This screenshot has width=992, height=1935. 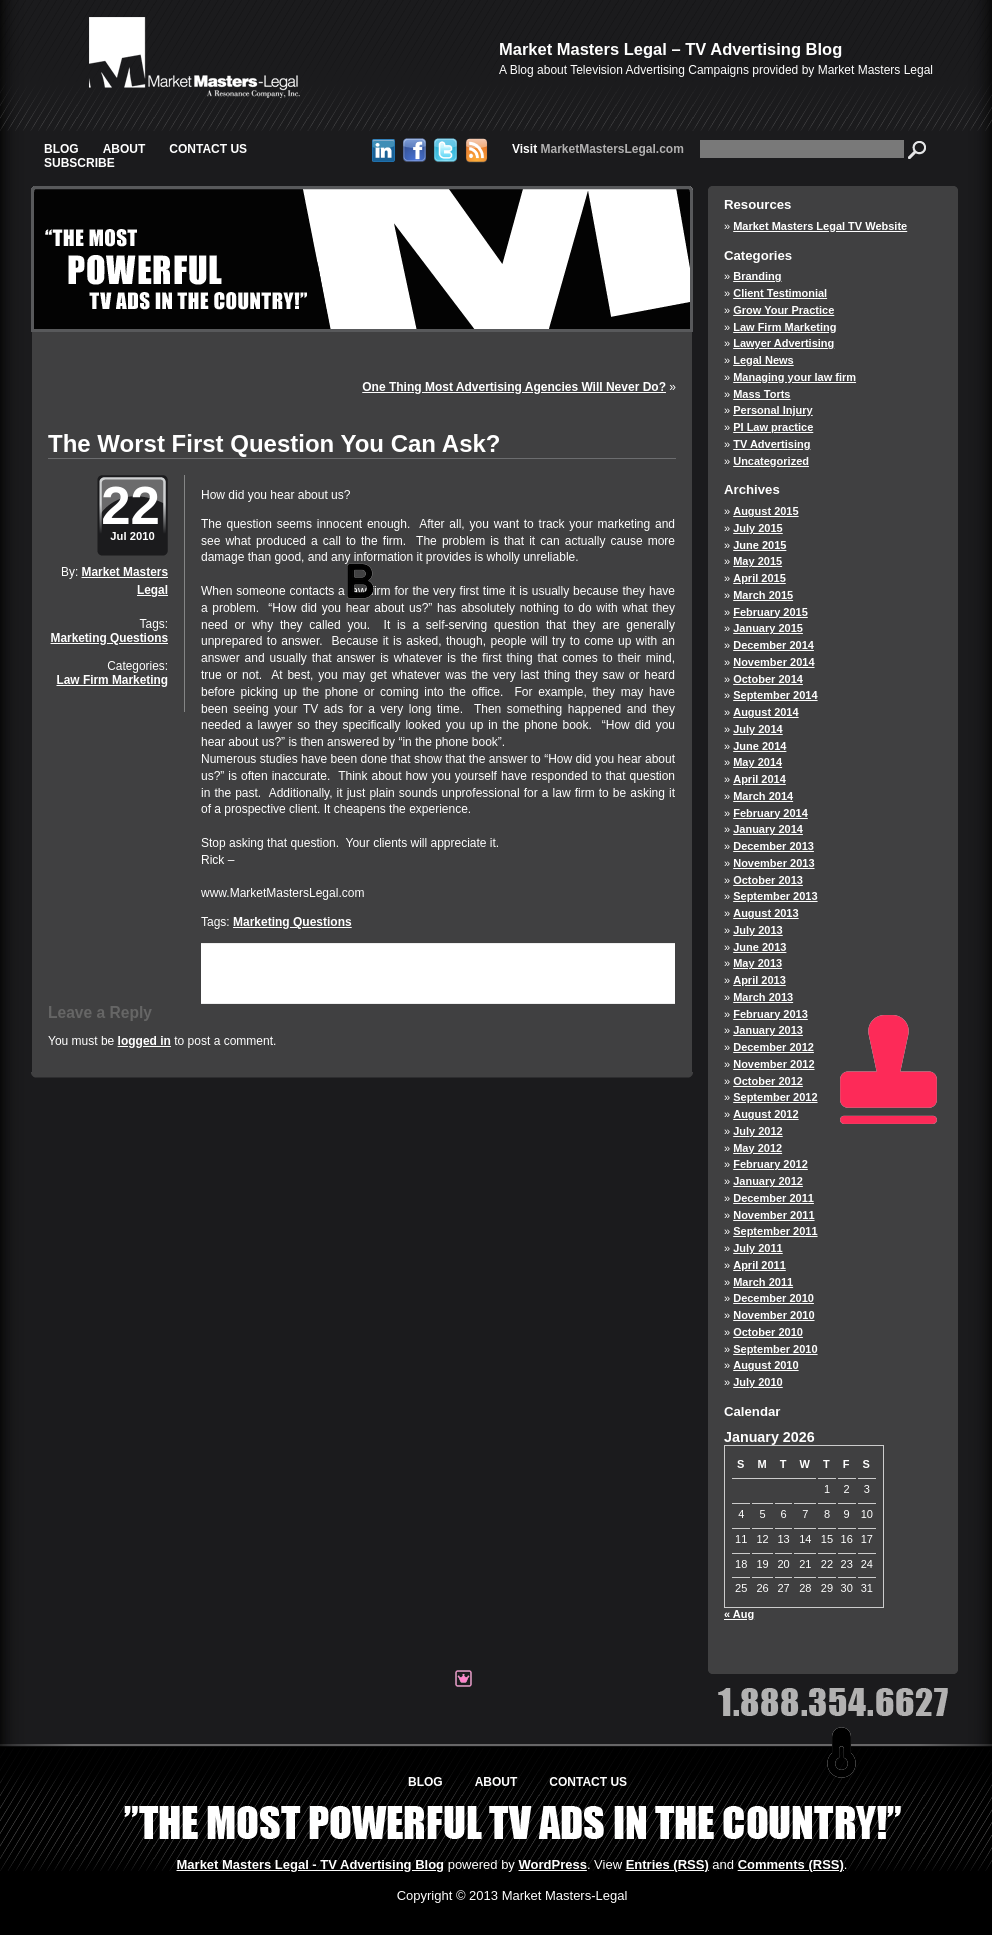 What do you see at coordinates (359, 583) in the screenshot?
I see `apply bold formatting to selected text` at bounding box center [359, 583].